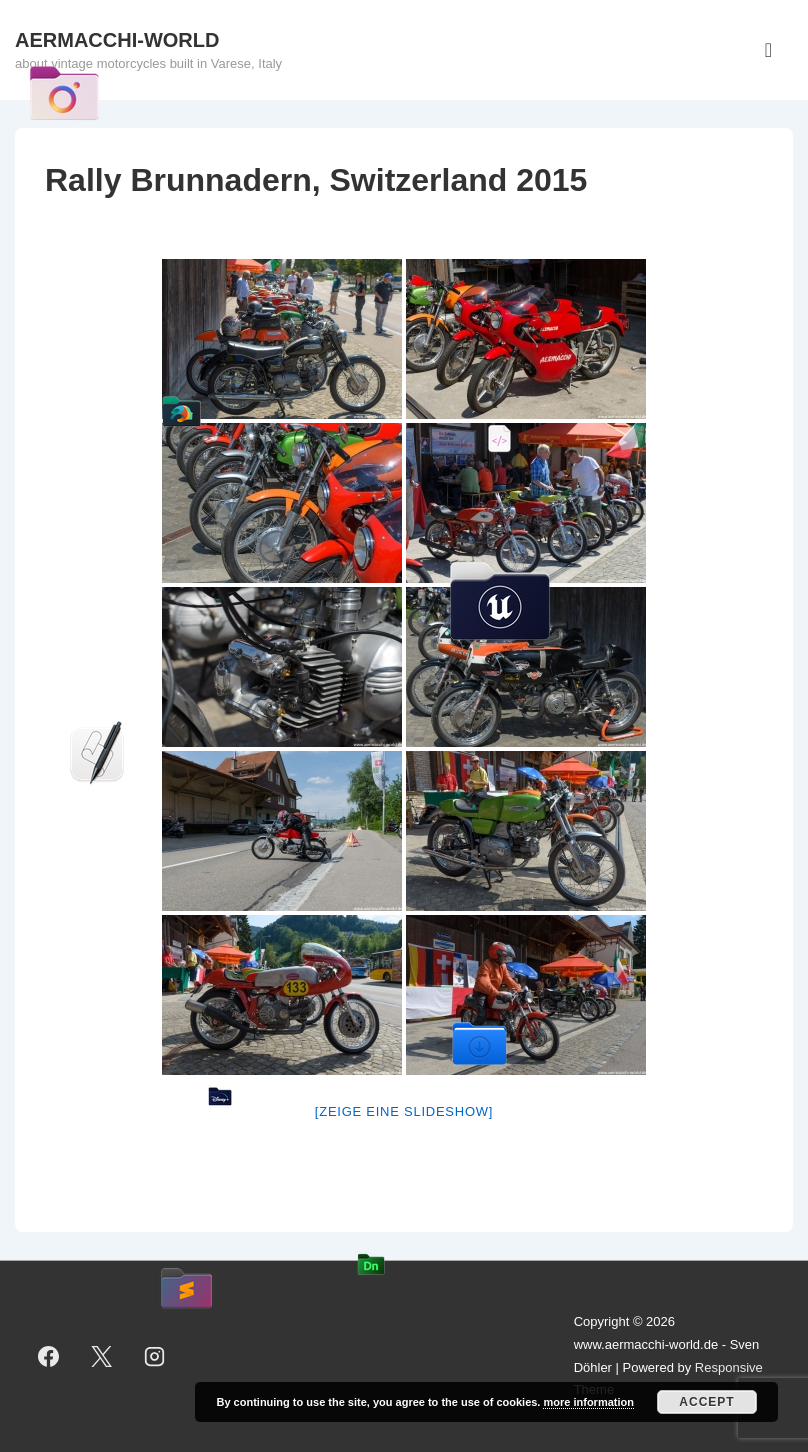 The image size is (808, 1452). I want to click on open script editor to write or edit automation scripts, so click(97, 754).